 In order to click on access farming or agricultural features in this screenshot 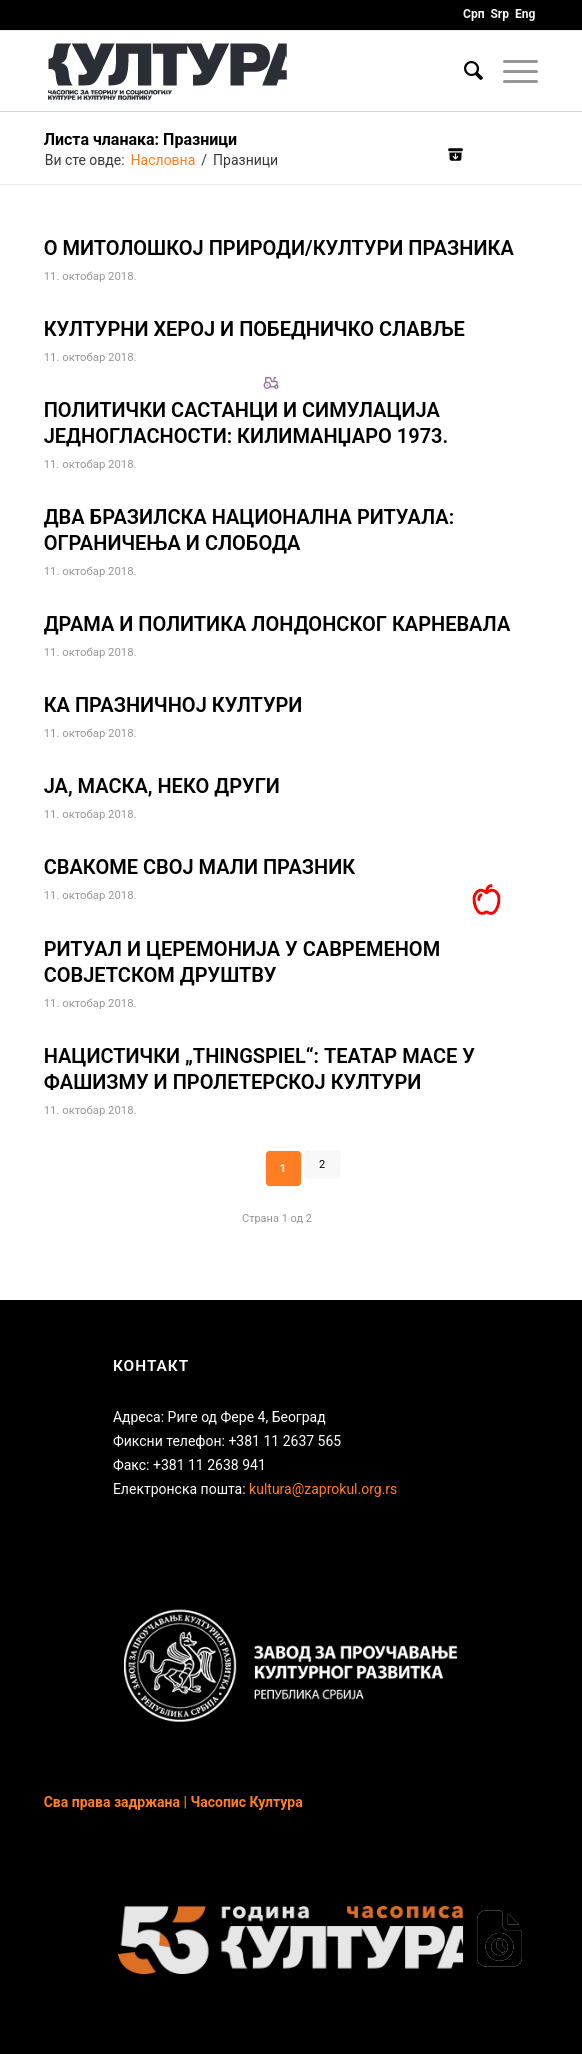, I will do `click(271, 383)`.